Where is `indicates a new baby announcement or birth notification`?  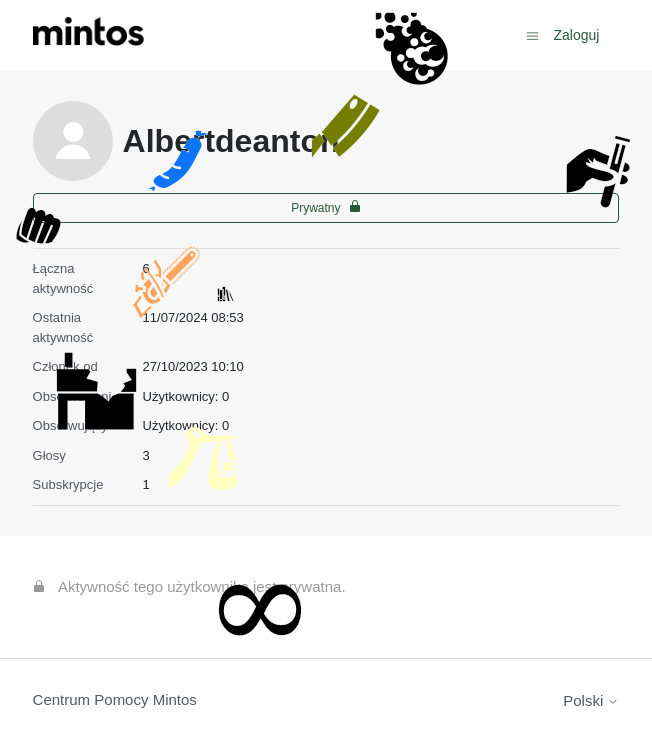 indicates a new baby announcement or birth notification is located at coordinates (204, 456).